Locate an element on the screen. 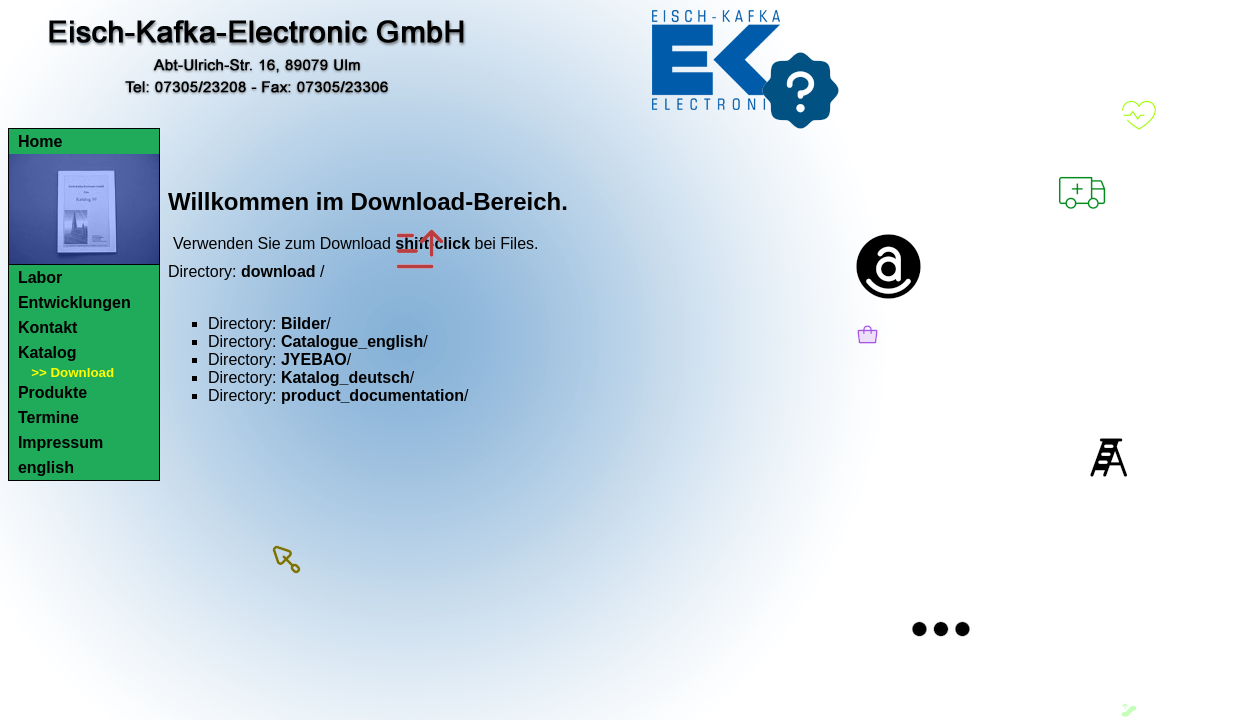 The image size is (1252, 720). view your shopping bag is located at coordinates (867, 335).